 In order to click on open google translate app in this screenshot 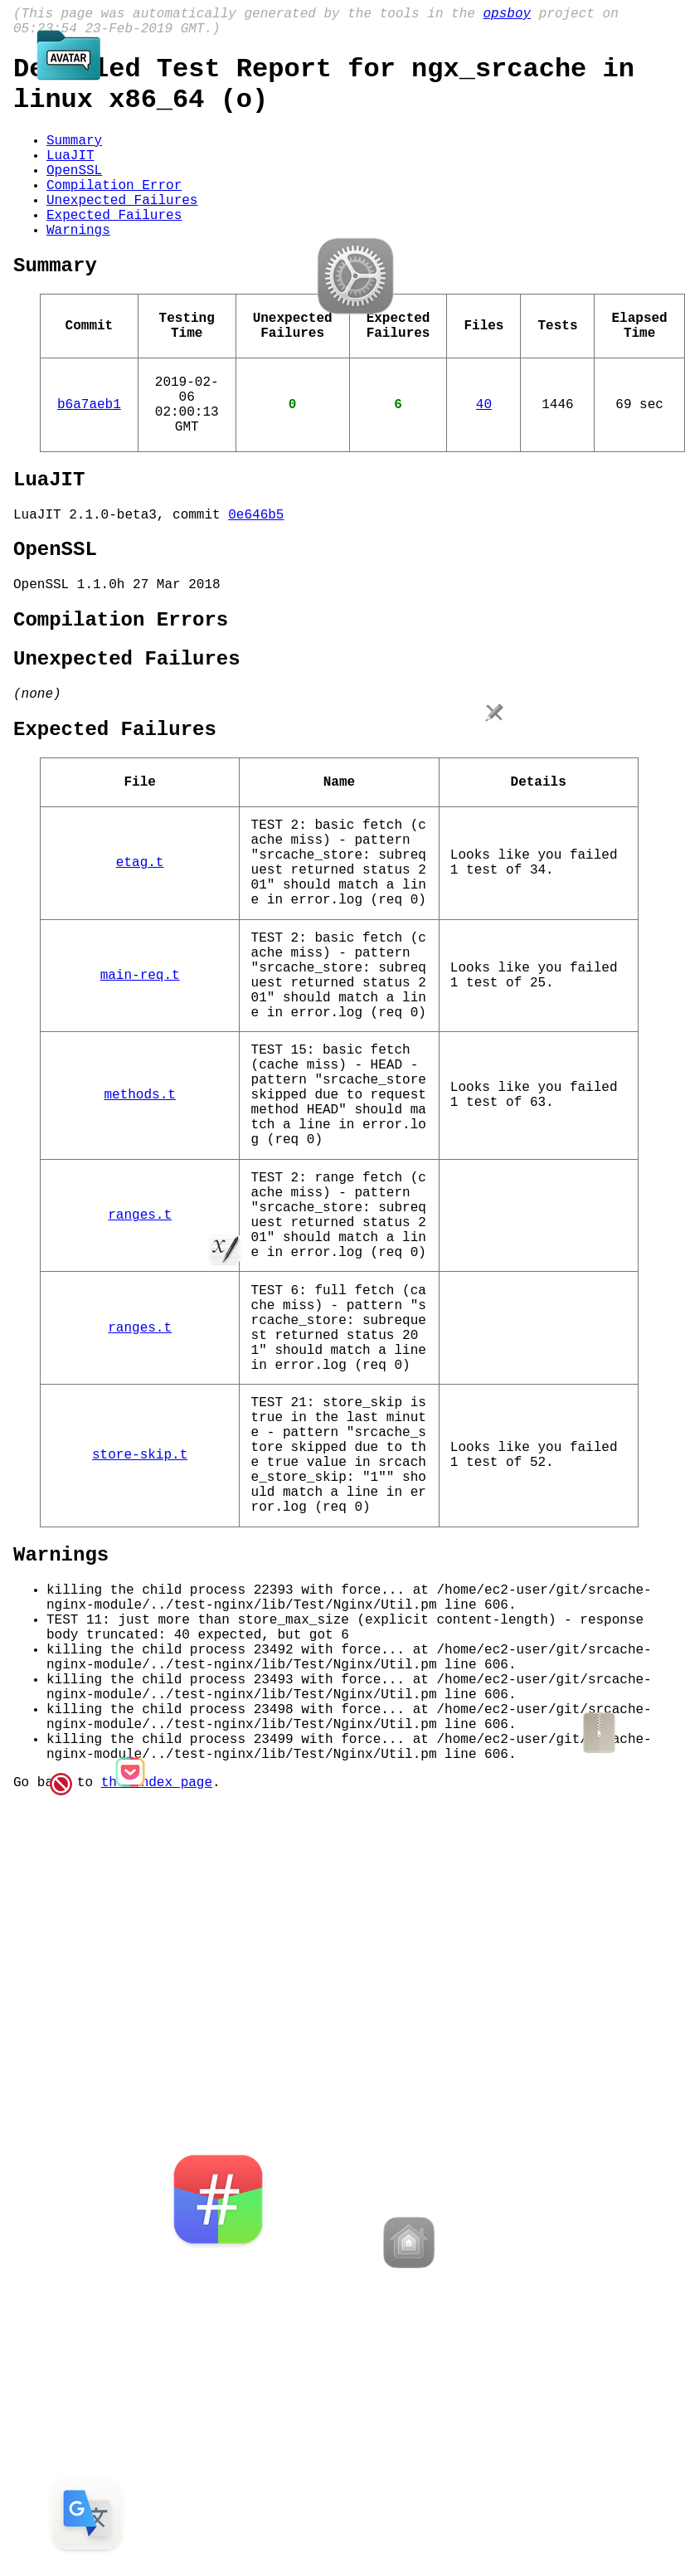, I will do `click(86, 2513)`.